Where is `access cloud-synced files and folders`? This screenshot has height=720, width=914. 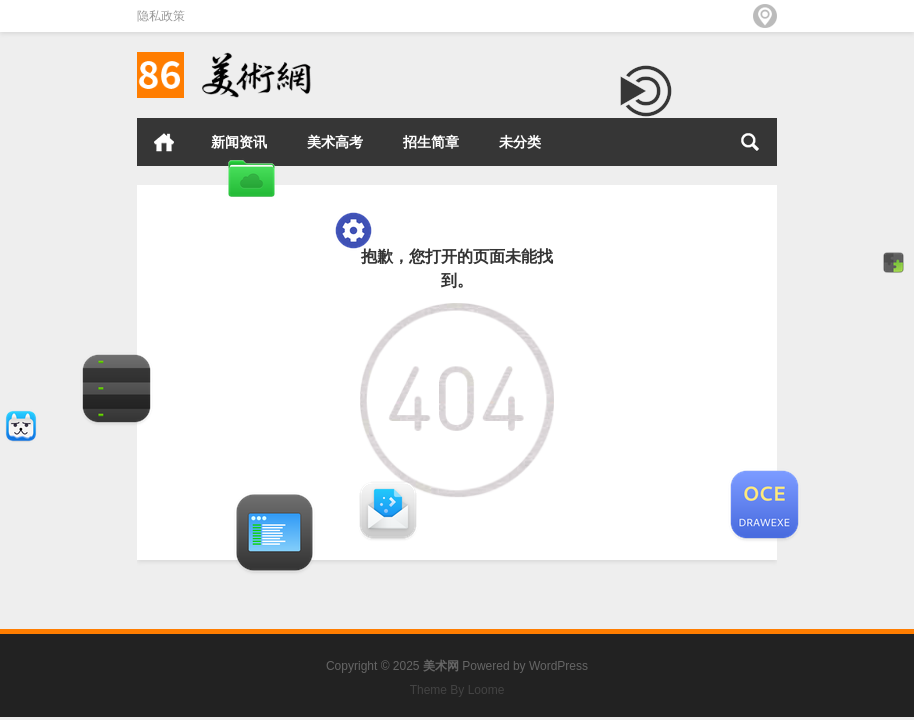
access cloud-synced files and folders is located at coordinates (251, 178).